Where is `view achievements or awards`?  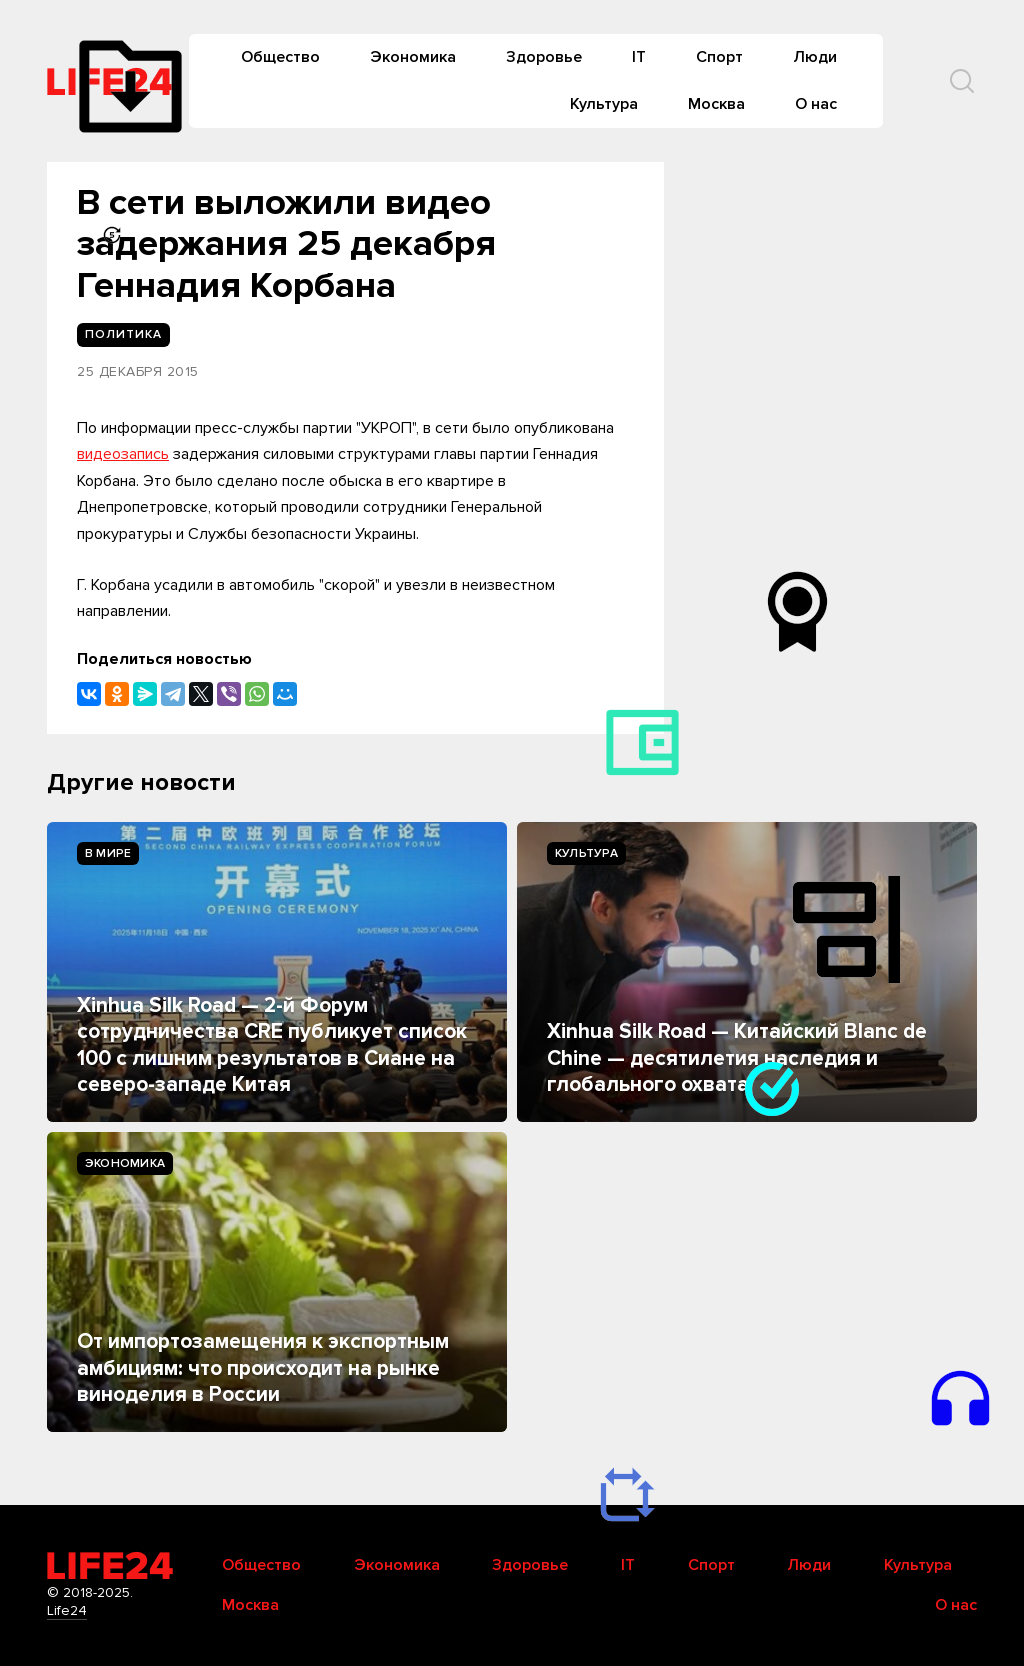
view achievements or awards is located at coordinates (797, 612).